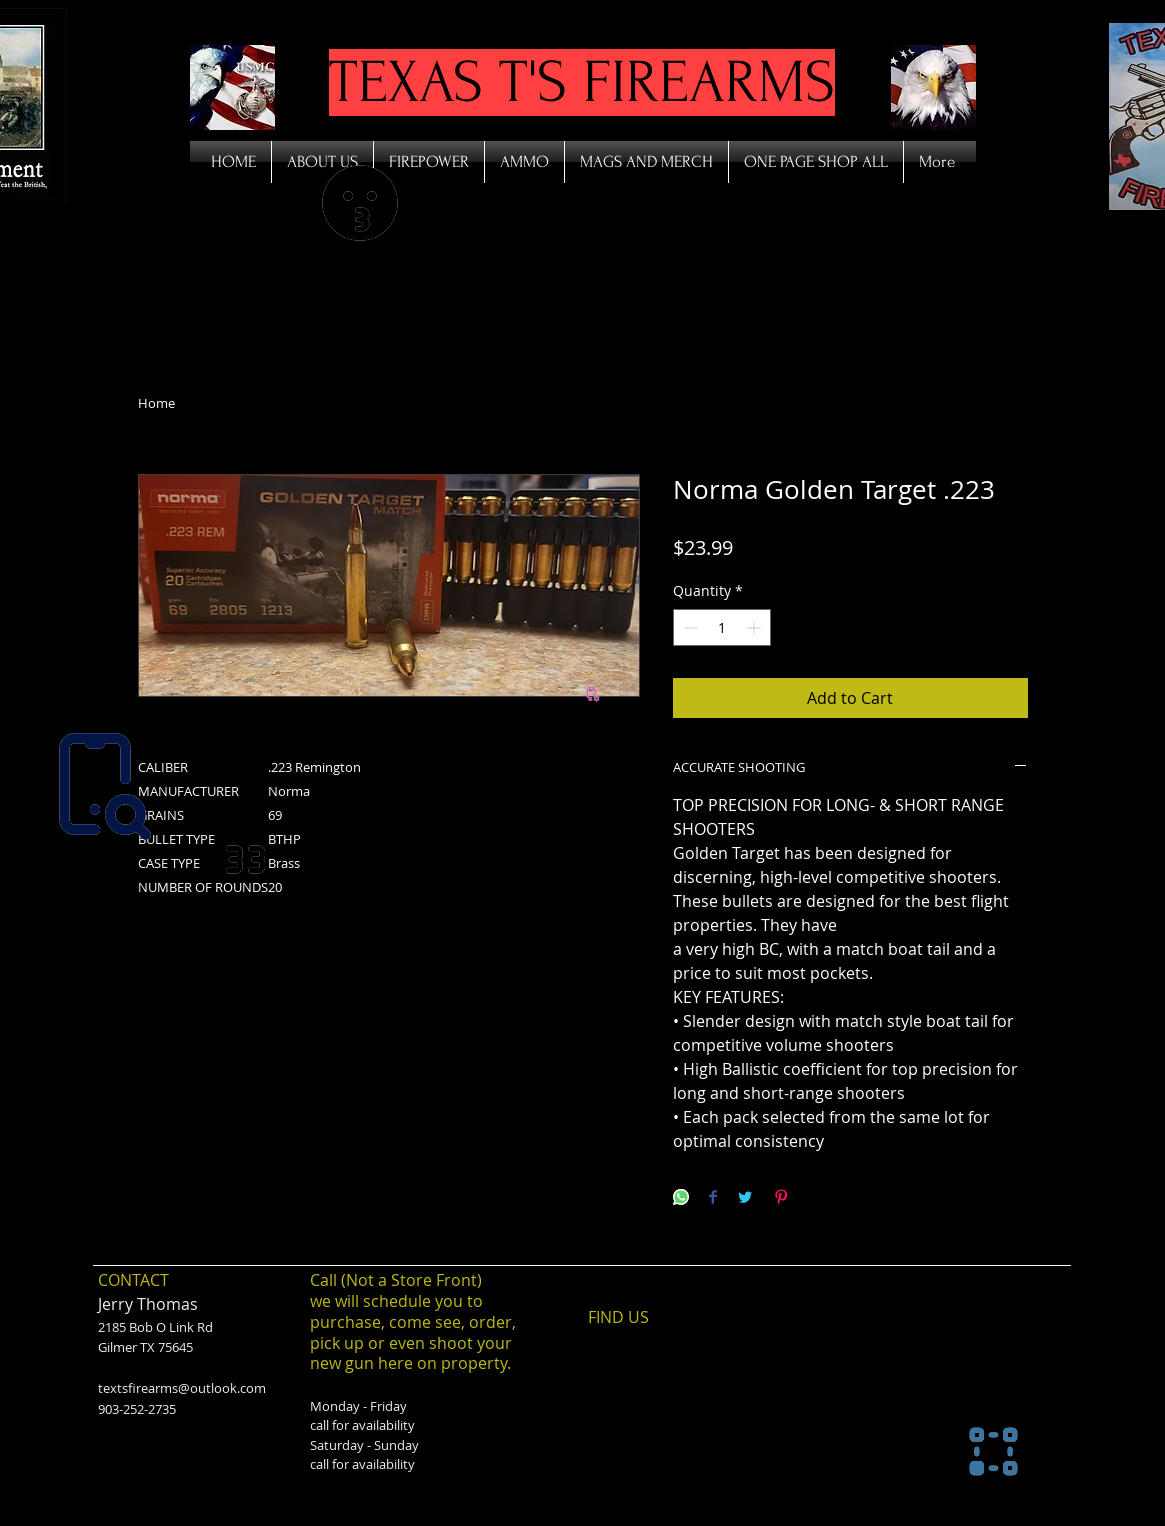 The width and height of the screenshot is (1165, 1526). What do you see at coordinates (360, 203) in the screenshot?
I see `send a kiss emoji in chat` at bounding box center [360, 203].